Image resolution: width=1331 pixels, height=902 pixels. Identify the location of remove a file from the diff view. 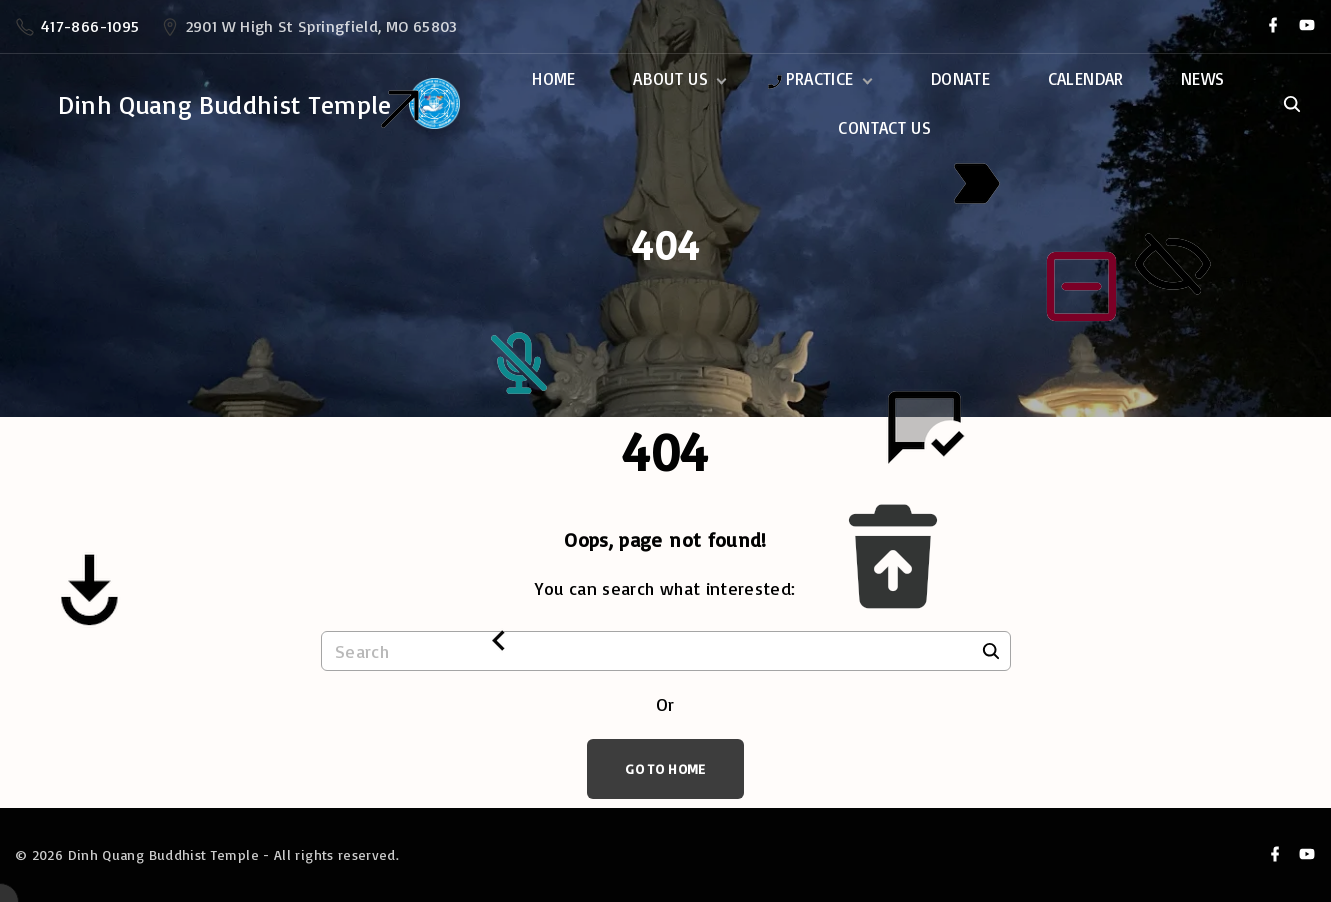
(1081, 286).